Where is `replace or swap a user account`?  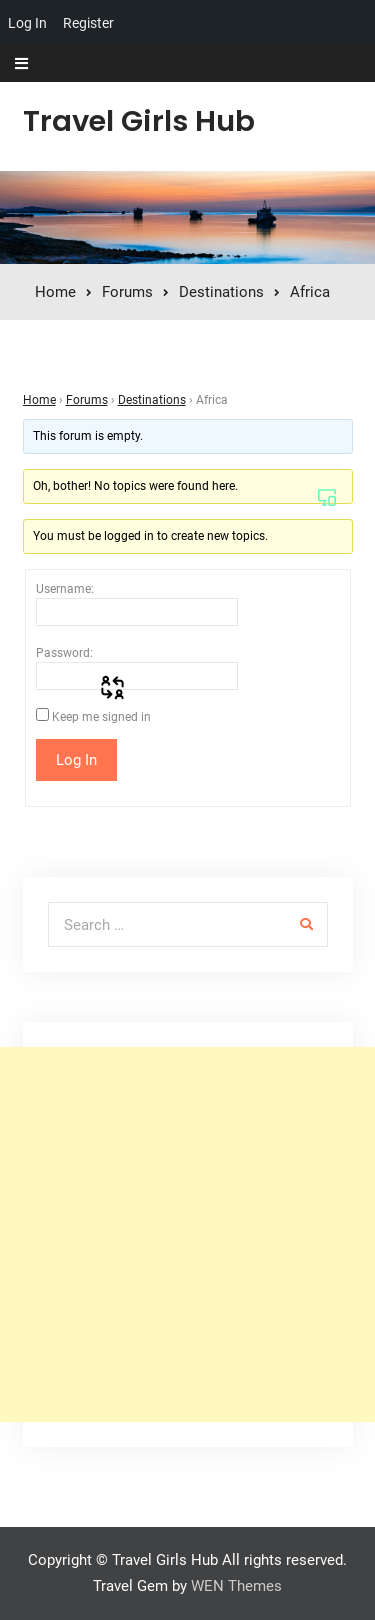 replace or swap a user account is located at coordinates (112, 687).